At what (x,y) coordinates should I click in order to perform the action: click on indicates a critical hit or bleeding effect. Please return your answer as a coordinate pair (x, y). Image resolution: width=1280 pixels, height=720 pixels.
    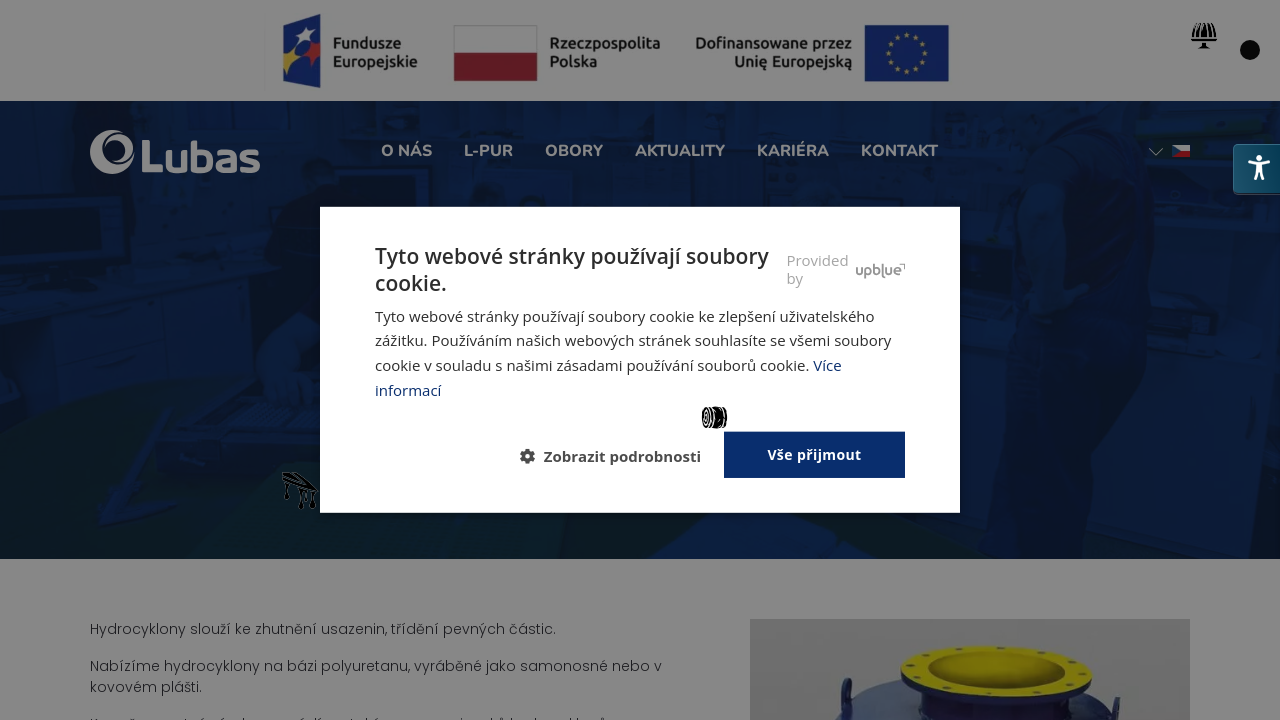
    Looking at the image, I should click on (300, 490).